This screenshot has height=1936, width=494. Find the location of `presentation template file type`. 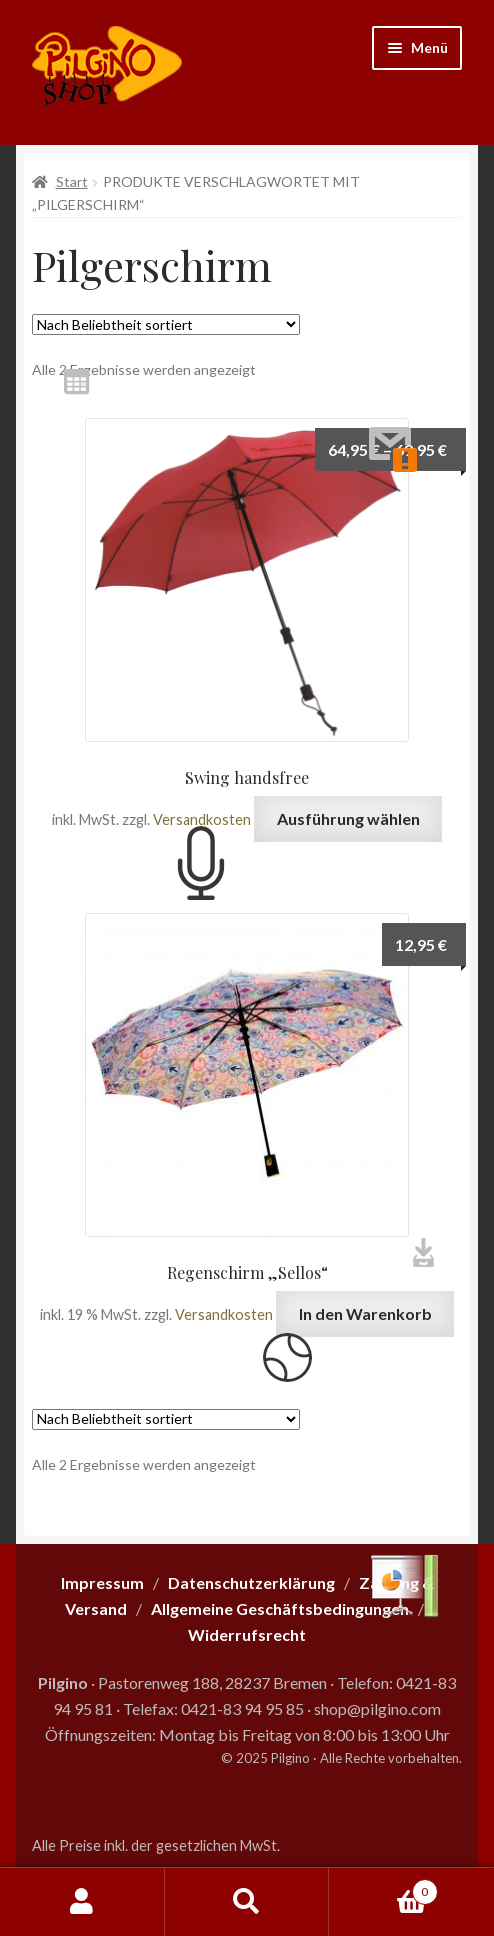

presentation template file type is located at coordinates (404, 1584).